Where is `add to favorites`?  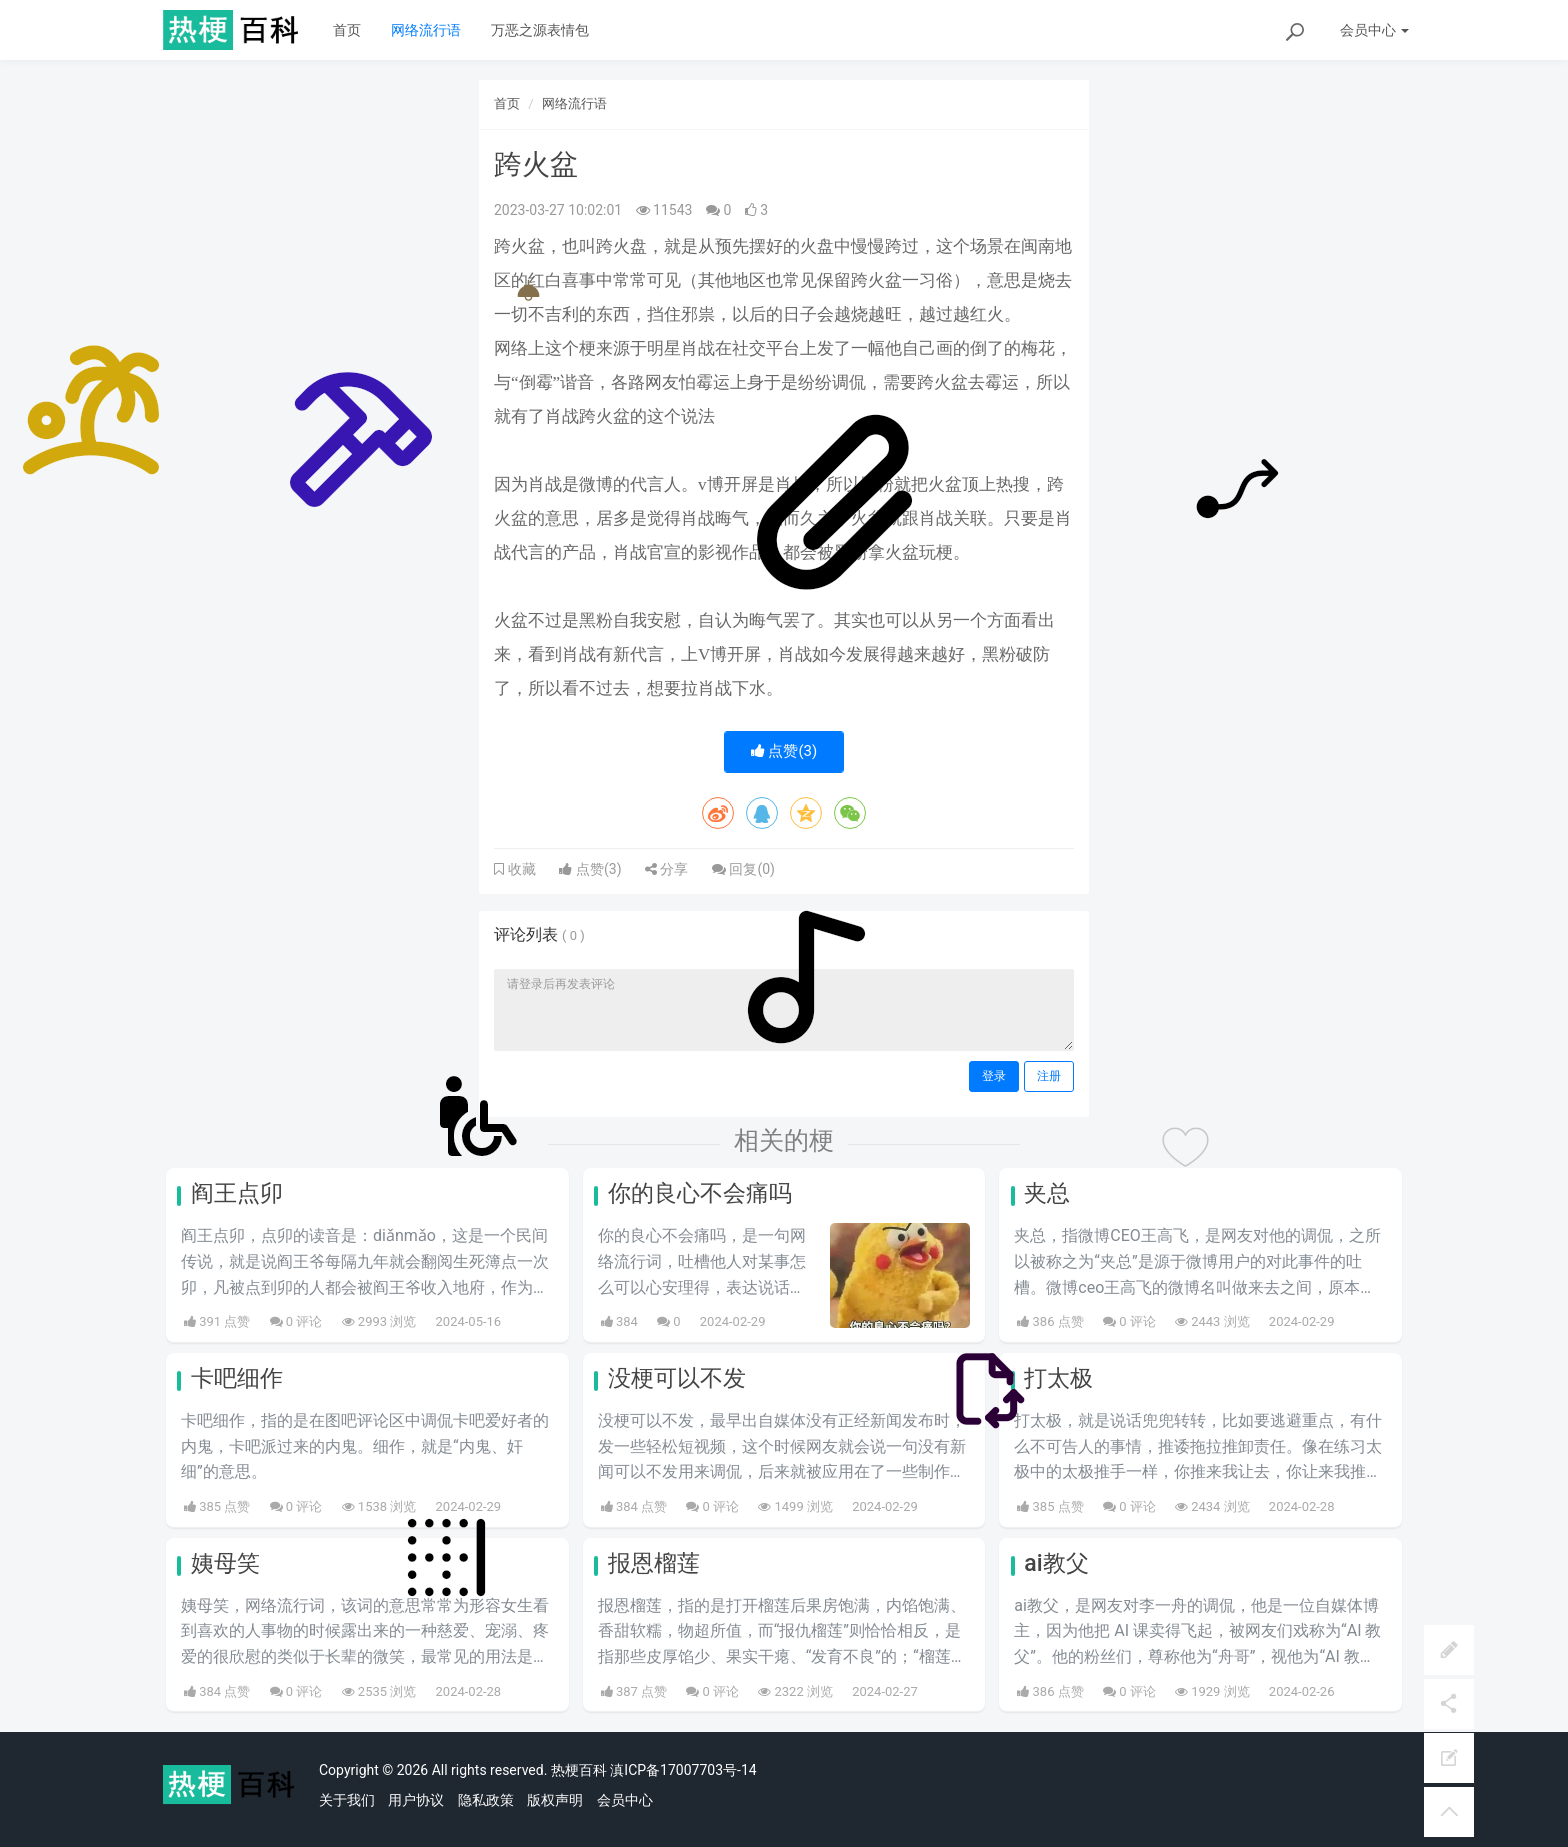
add to favorites is located at coordinates (1185, 1145).